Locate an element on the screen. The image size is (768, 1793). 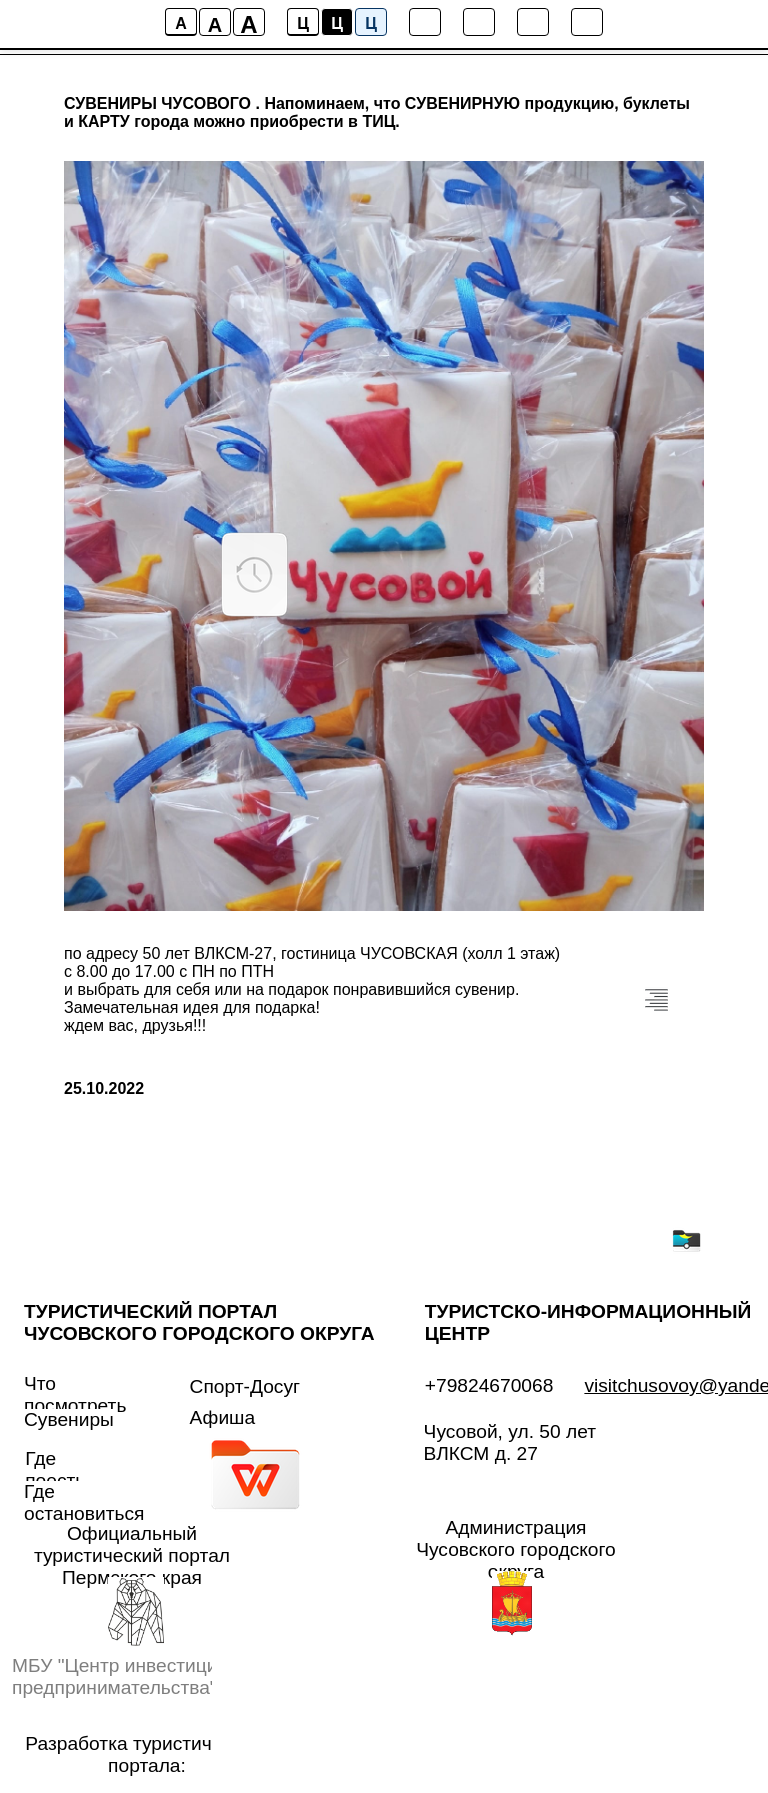
open pokémon moon ball collection folder is located at coordinates (686, 1241).